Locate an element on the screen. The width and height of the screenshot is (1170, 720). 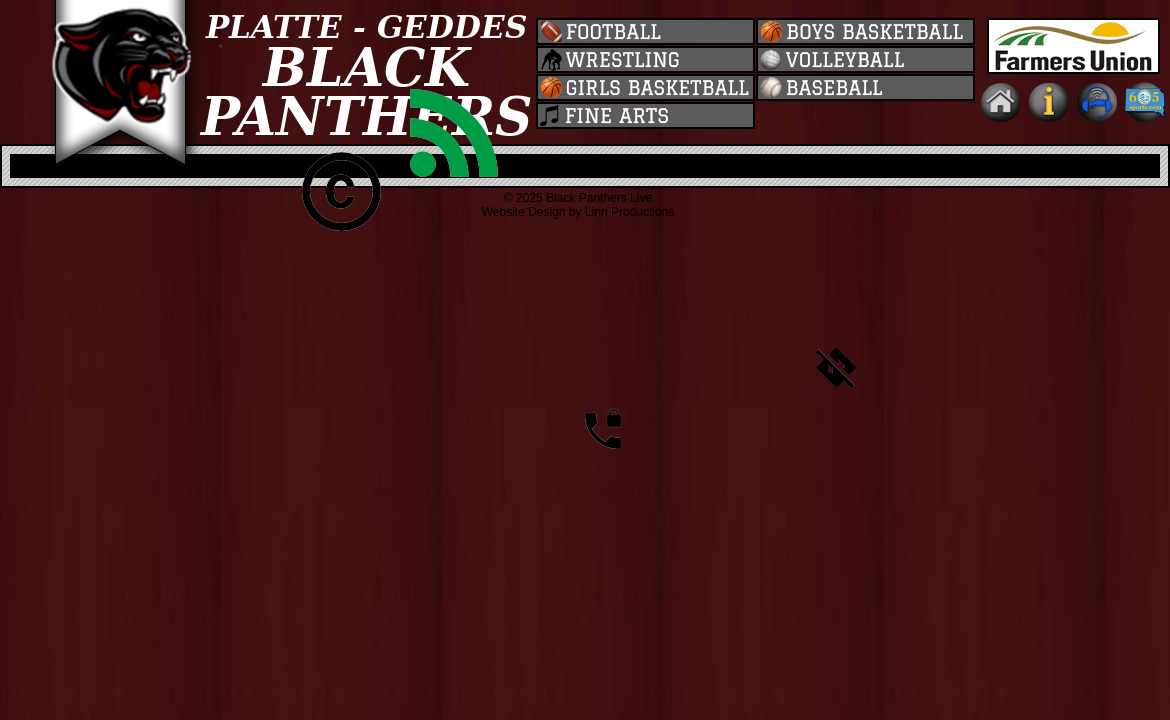
view copyright information is located at coordinates (341, 191).